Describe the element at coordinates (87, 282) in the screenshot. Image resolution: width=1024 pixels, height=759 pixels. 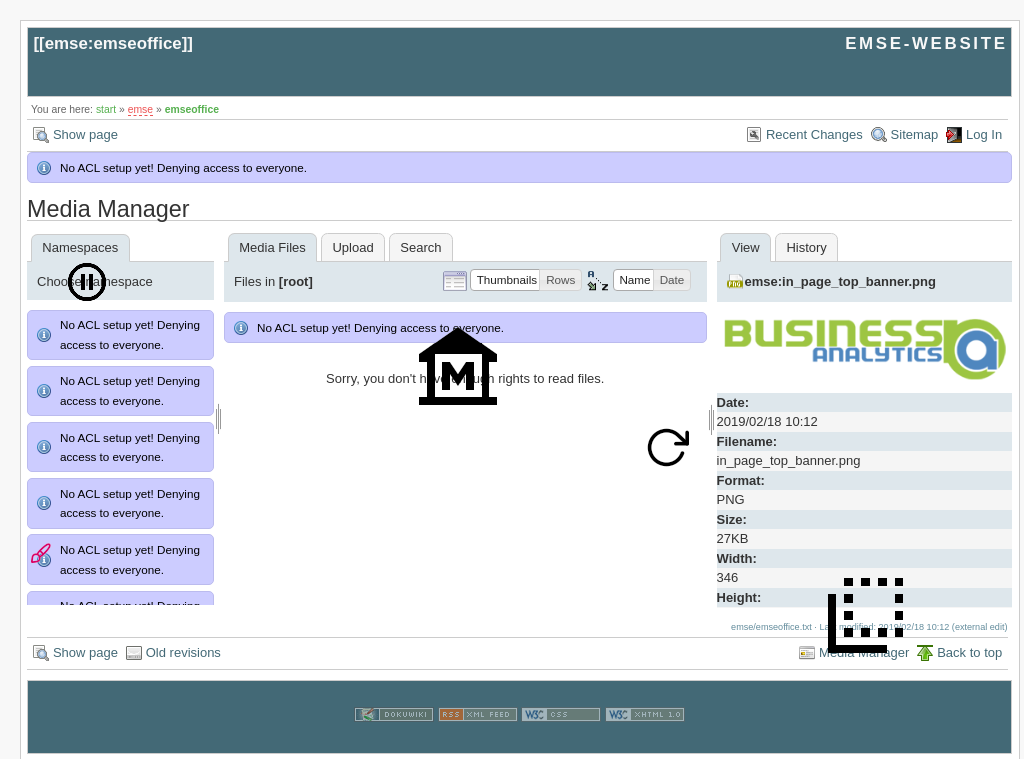
I see `pause media playback` at that location.